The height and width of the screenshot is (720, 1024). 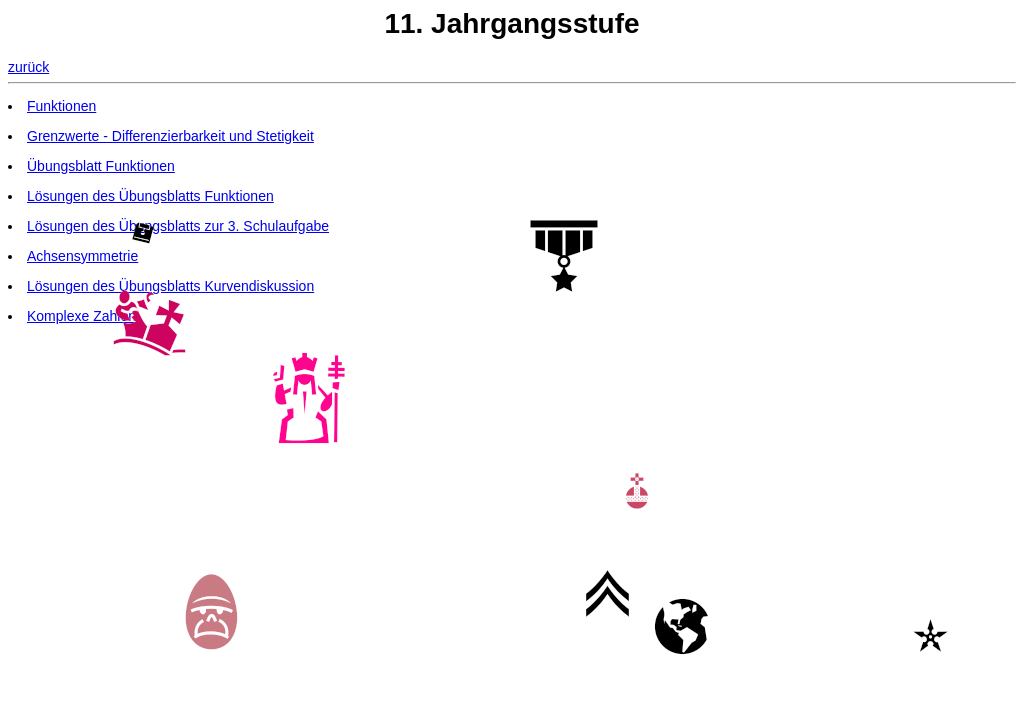 What do you see at coordinates (930, 635) in the screenshot?
I see `ninja or stealth game mode` at bounding box center [930, 635].